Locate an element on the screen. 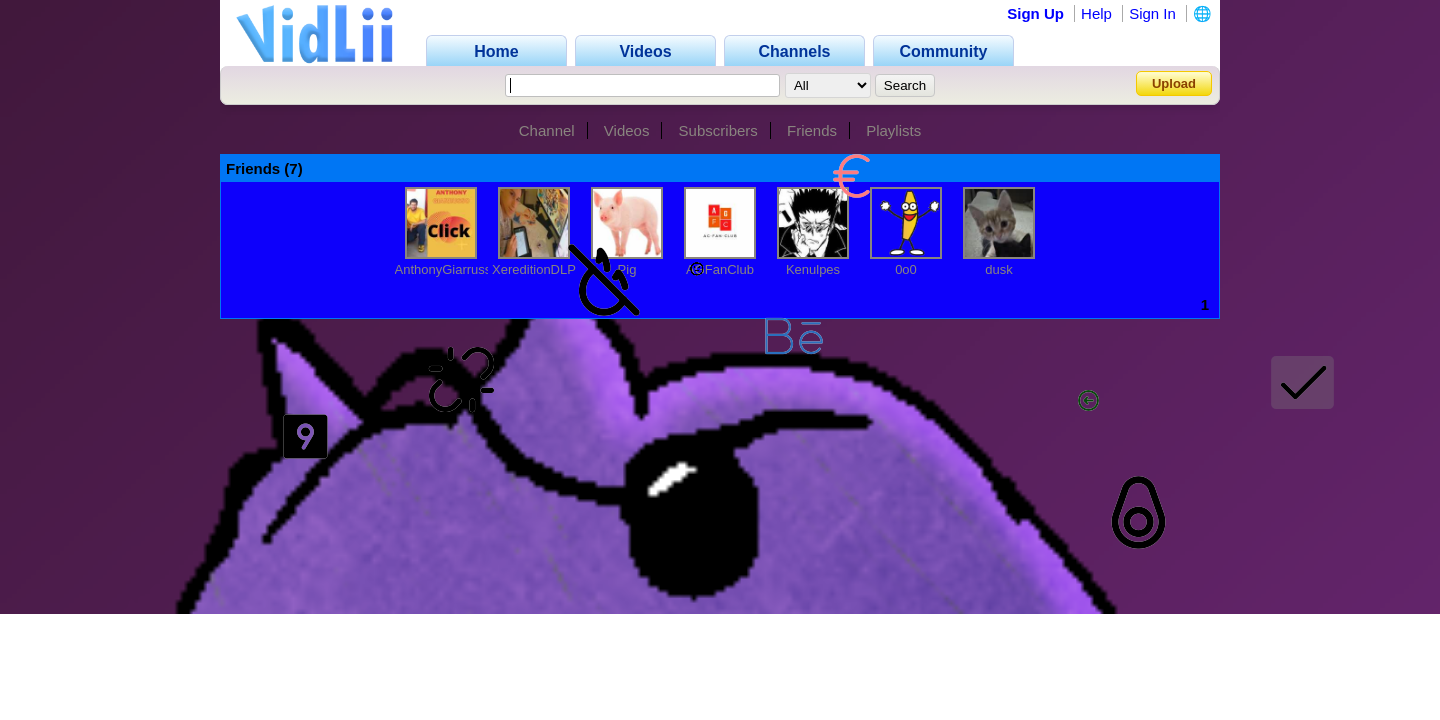 The width and height of the screenshot is (1440, 720). indicates neutral feedback or rating is located at coordinates (697, 269).